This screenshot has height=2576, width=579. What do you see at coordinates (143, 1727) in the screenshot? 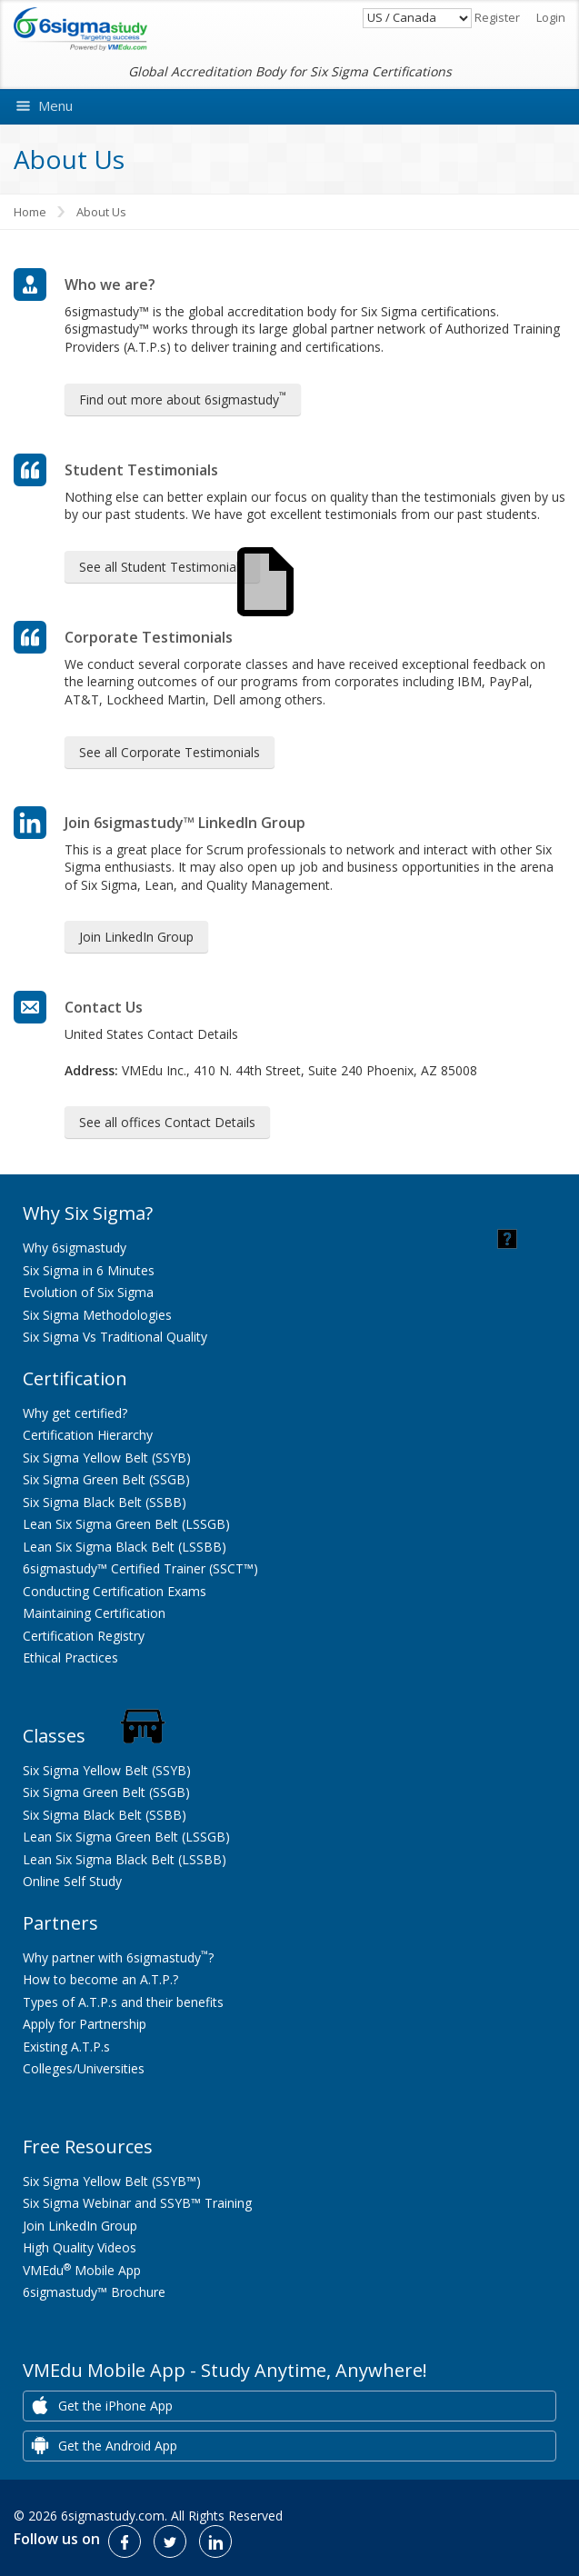
I see `select off-road or adventure vehicle type` at bounding box center [143, 1727].